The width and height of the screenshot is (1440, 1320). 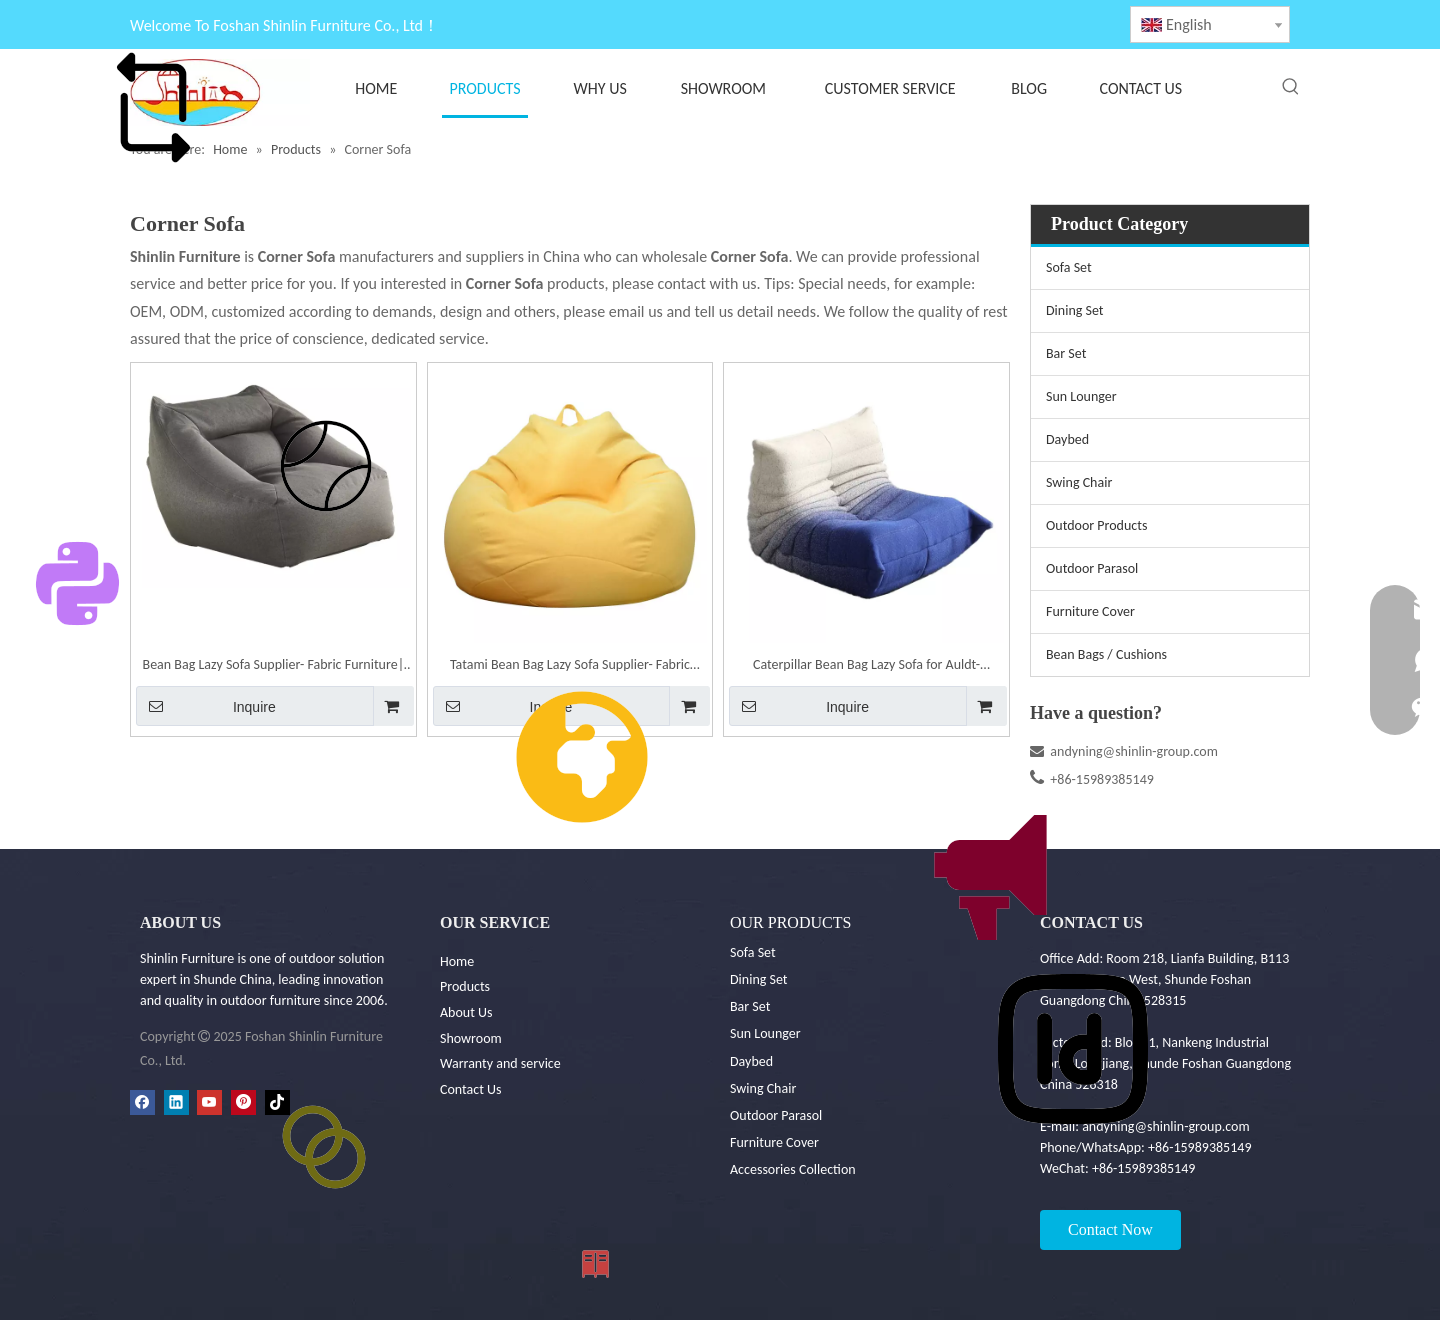 I want to click on rotate device orientation, so click(x=153, y=107).